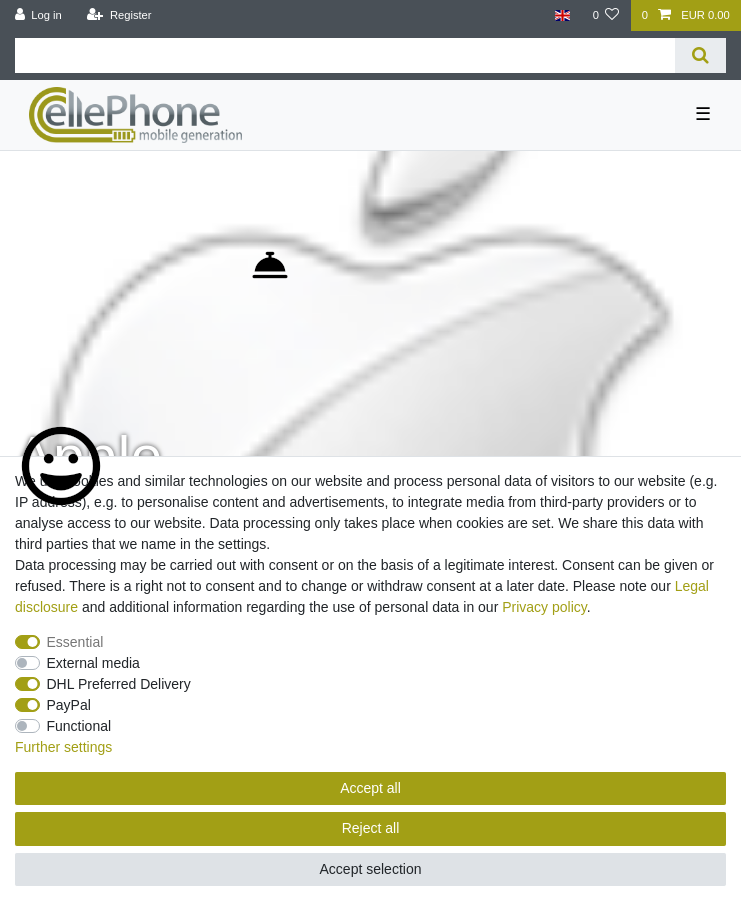 The image size is (741, 907). I want to click on request concierge or front desk assistance, so click(270, 265).